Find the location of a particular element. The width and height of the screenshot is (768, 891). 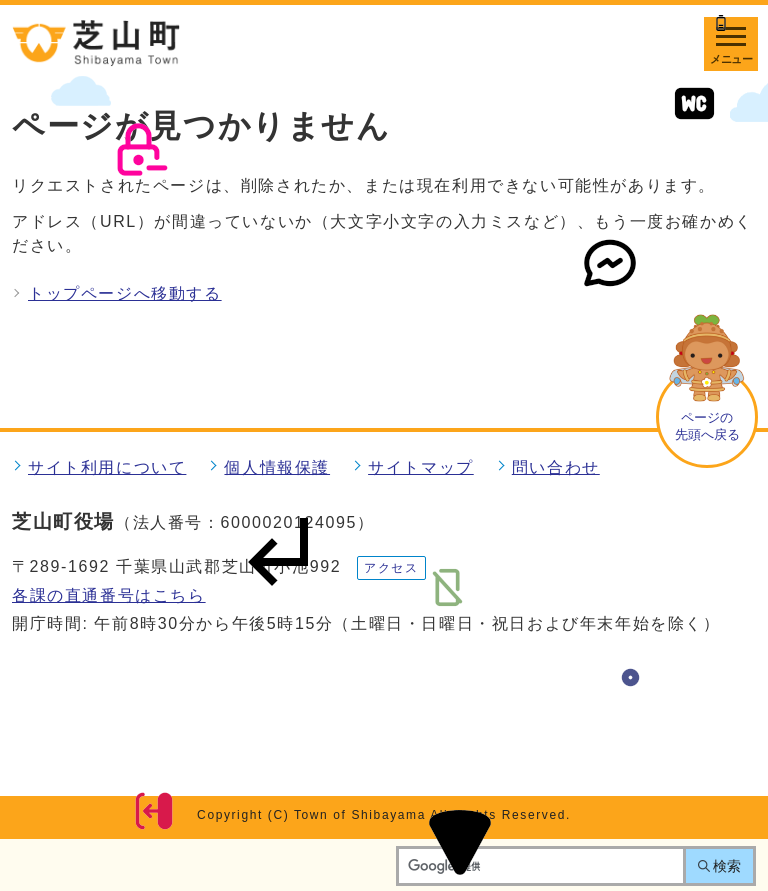

navigate to parent folder or directory is located at coordinates (276, 550).